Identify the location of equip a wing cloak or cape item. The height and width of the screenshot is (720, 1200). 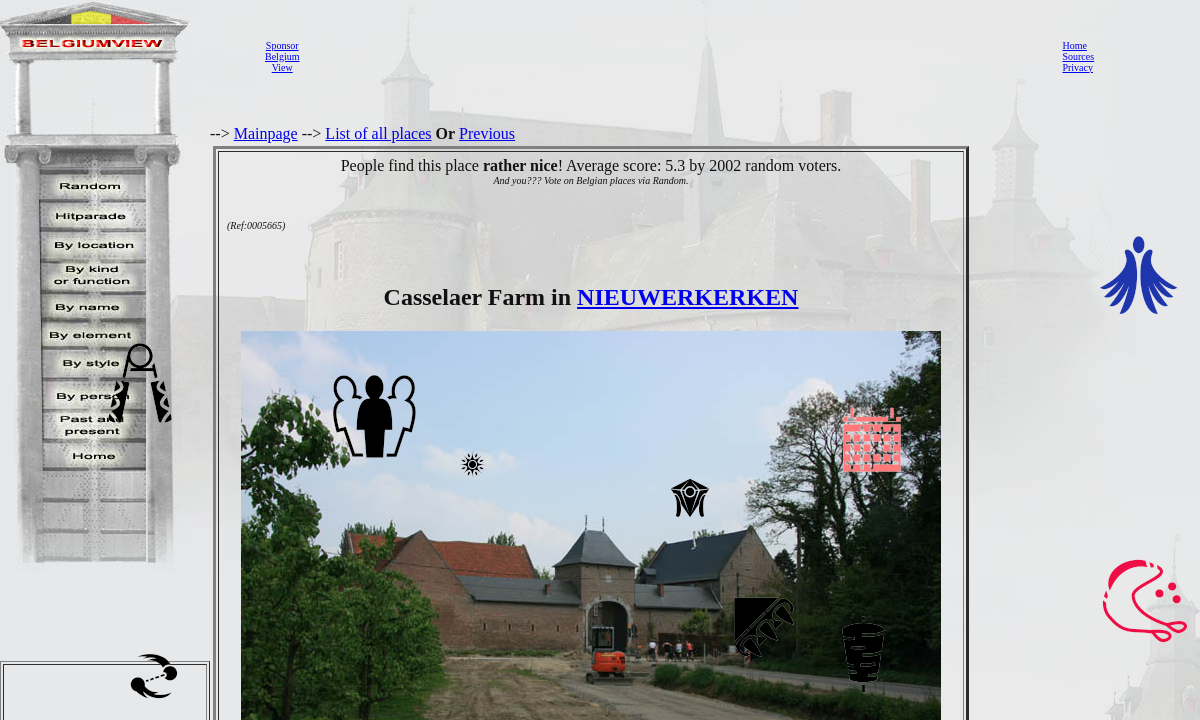
(1139, 275).